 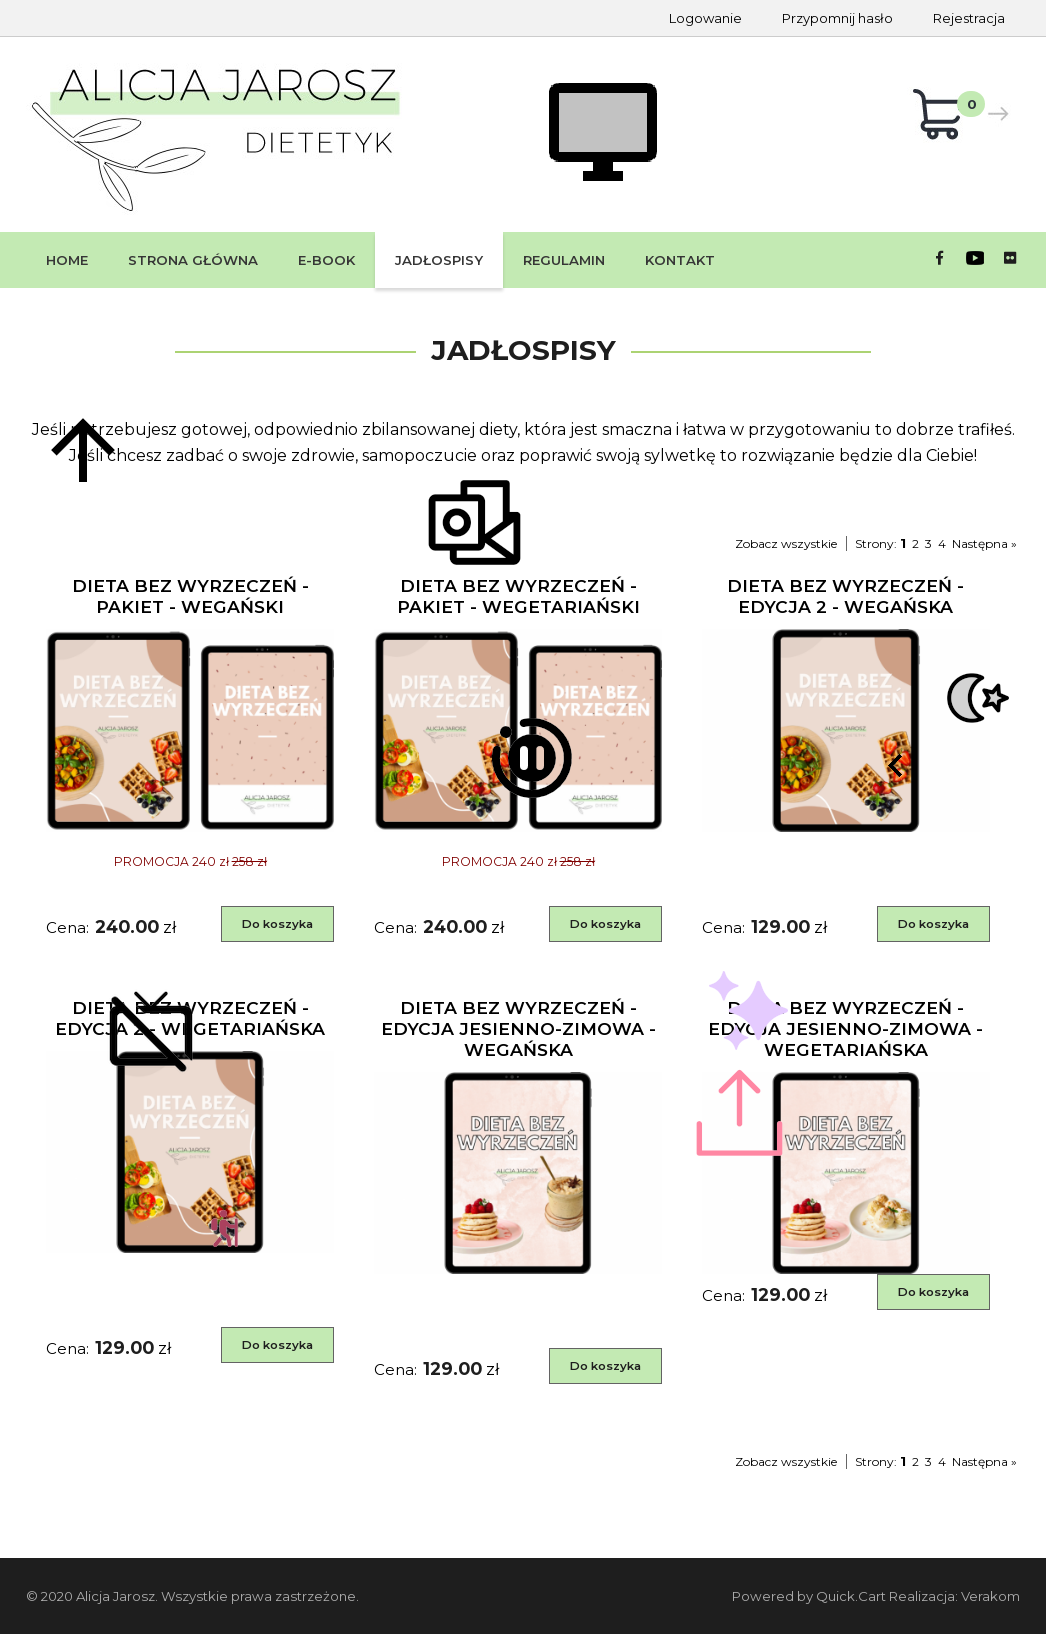 I want to click on explore hiking trails nearby, so click(x=225, y=1228).